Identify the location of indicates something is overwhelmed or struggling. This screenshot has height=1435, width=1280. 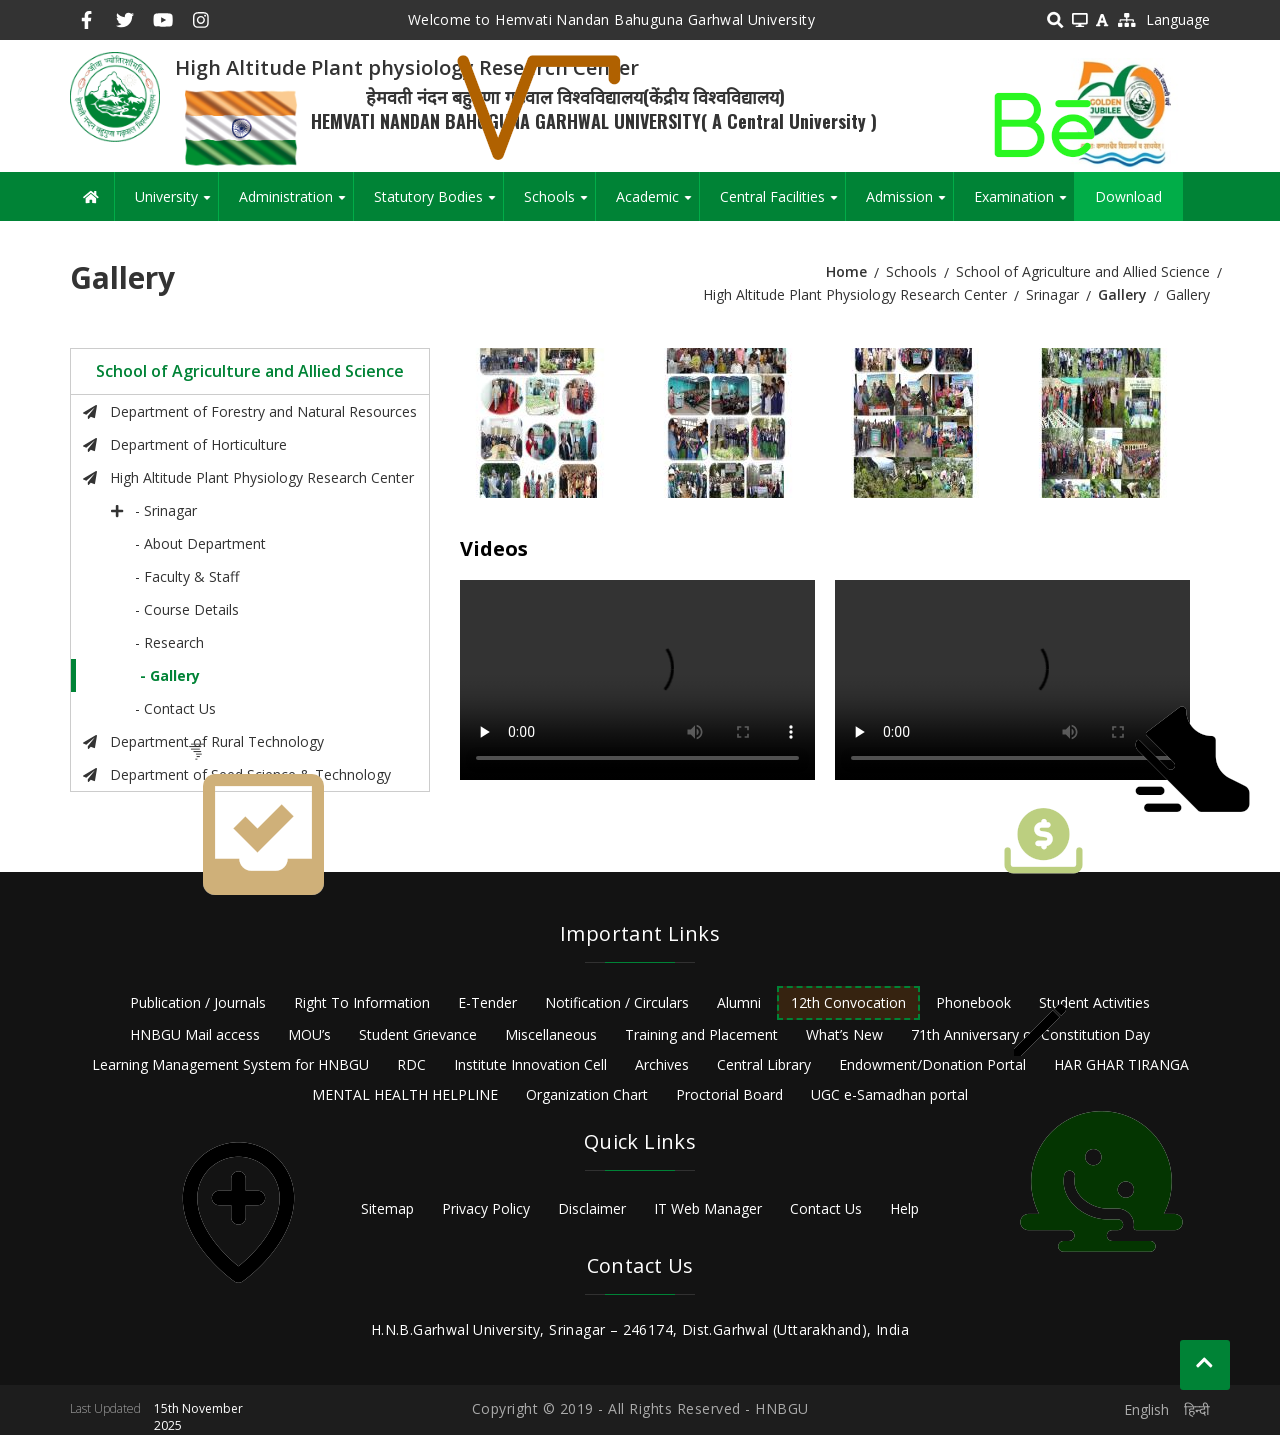
(1101, 1181).